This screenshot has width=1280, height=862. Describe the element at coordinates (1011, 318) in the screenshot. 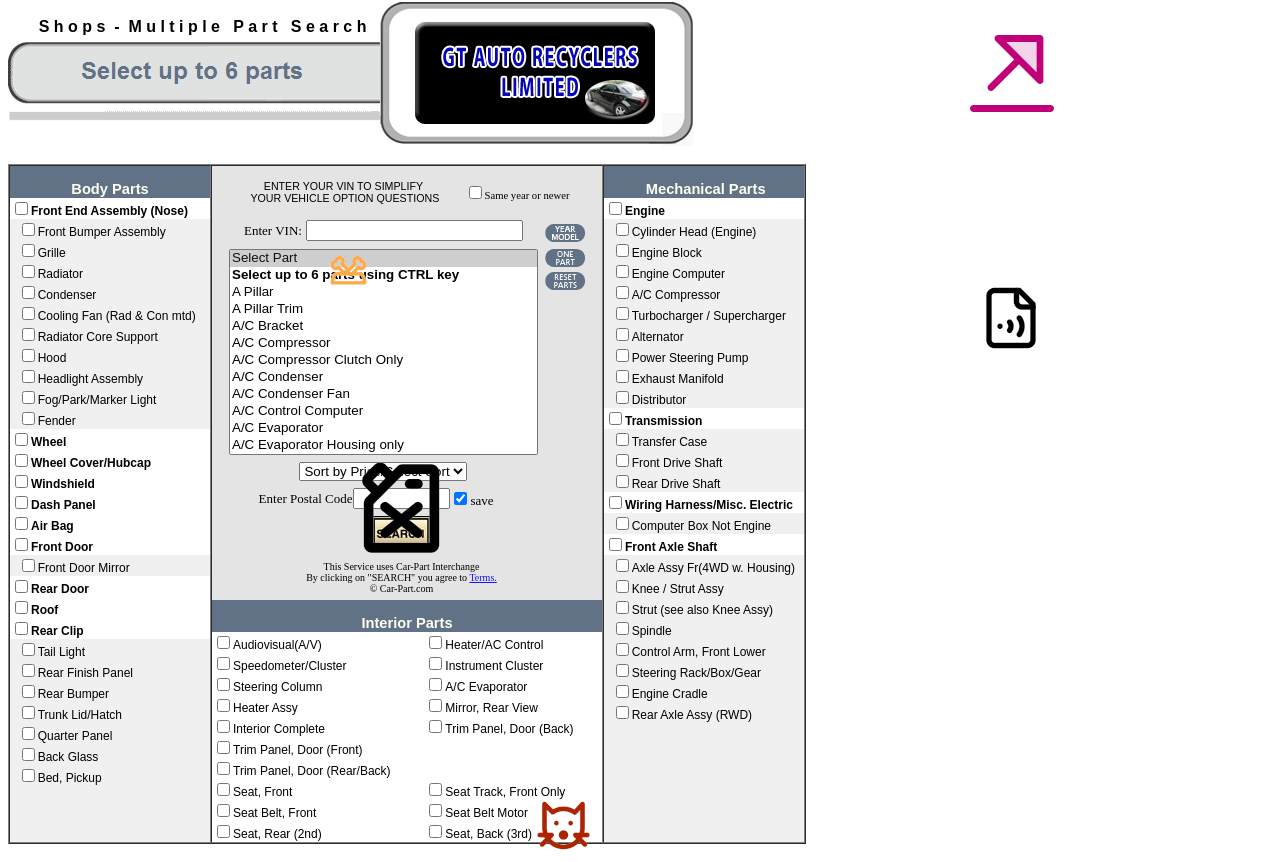

I see `open audio file` at that location.